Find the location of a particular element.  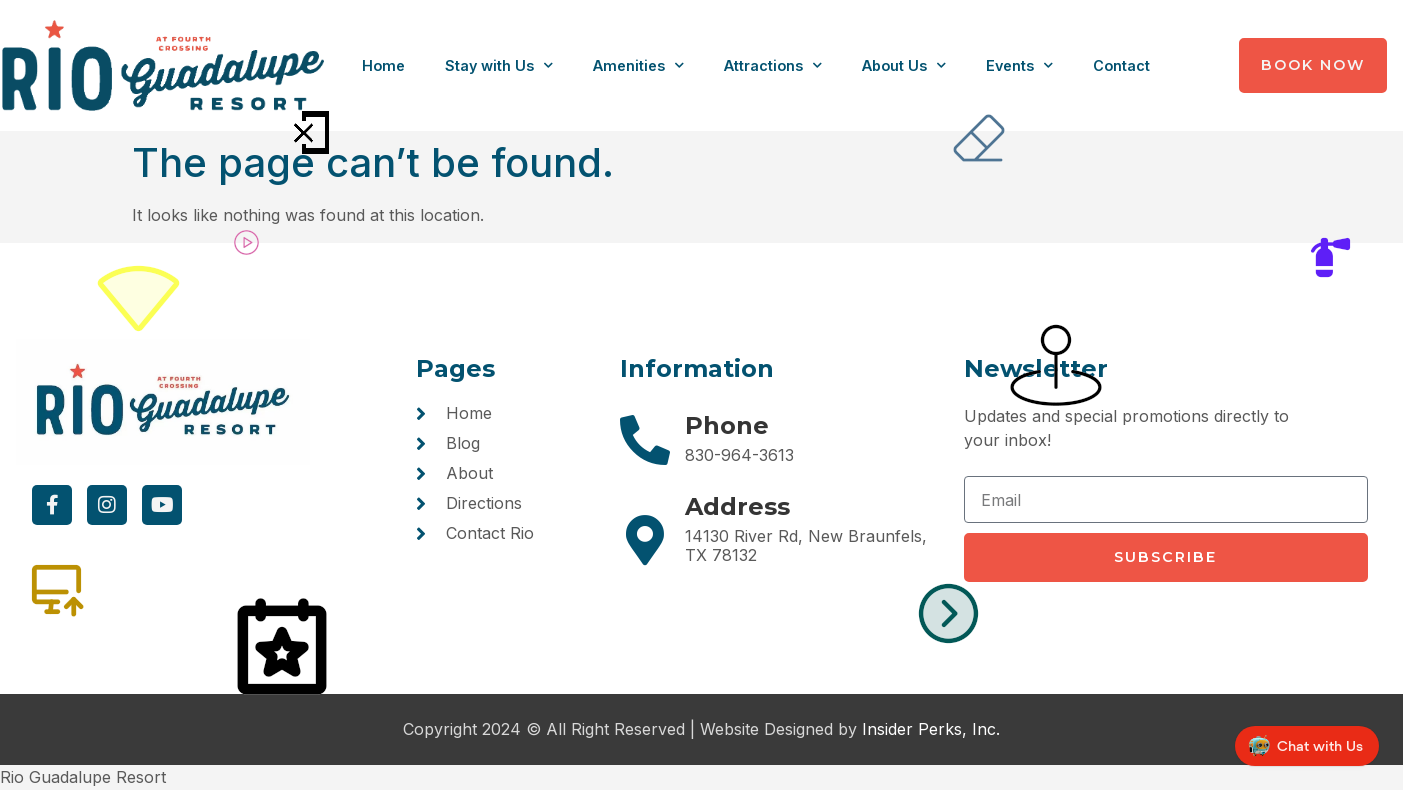

view favorite or starred events is located at coordinates (282, 650).